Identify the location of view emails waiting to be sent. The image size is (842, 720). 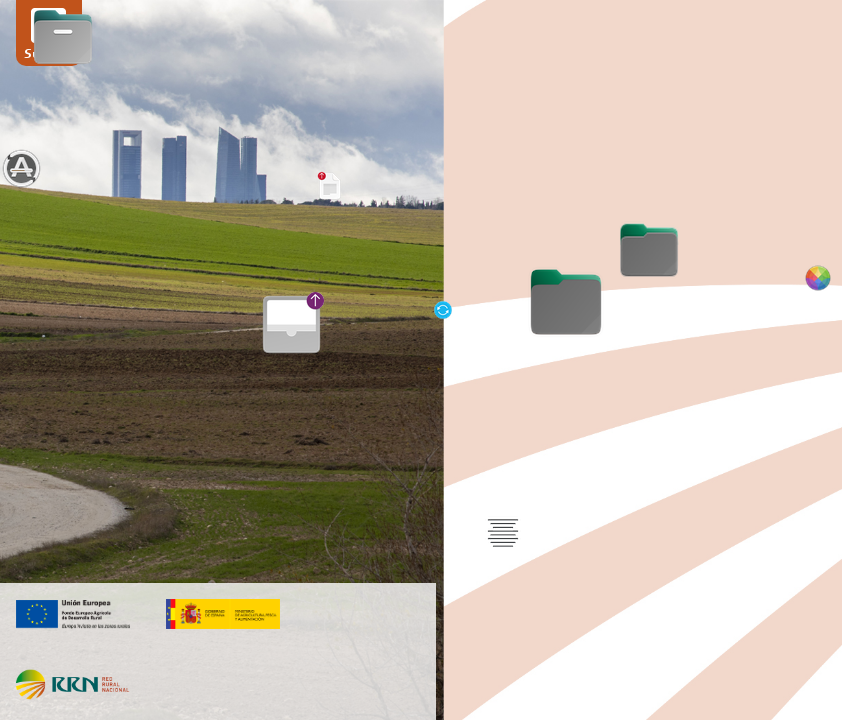
(291, 324).